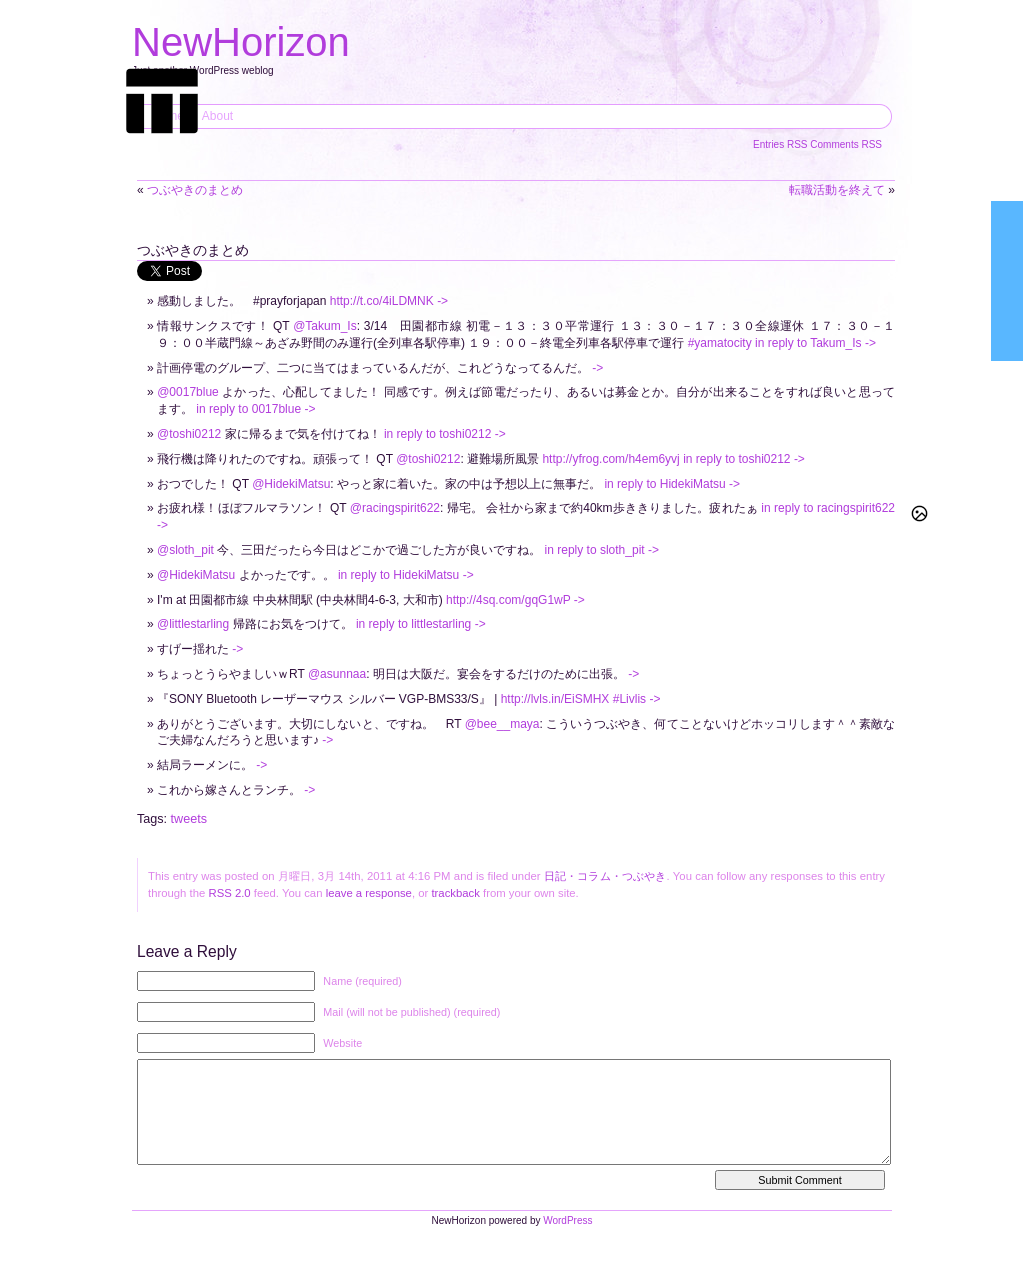 This screenshot has height=1270, width=1024. Describe the element at coordinates (162, 101) in the screenshot. I see `insert a table into a document` at that location.